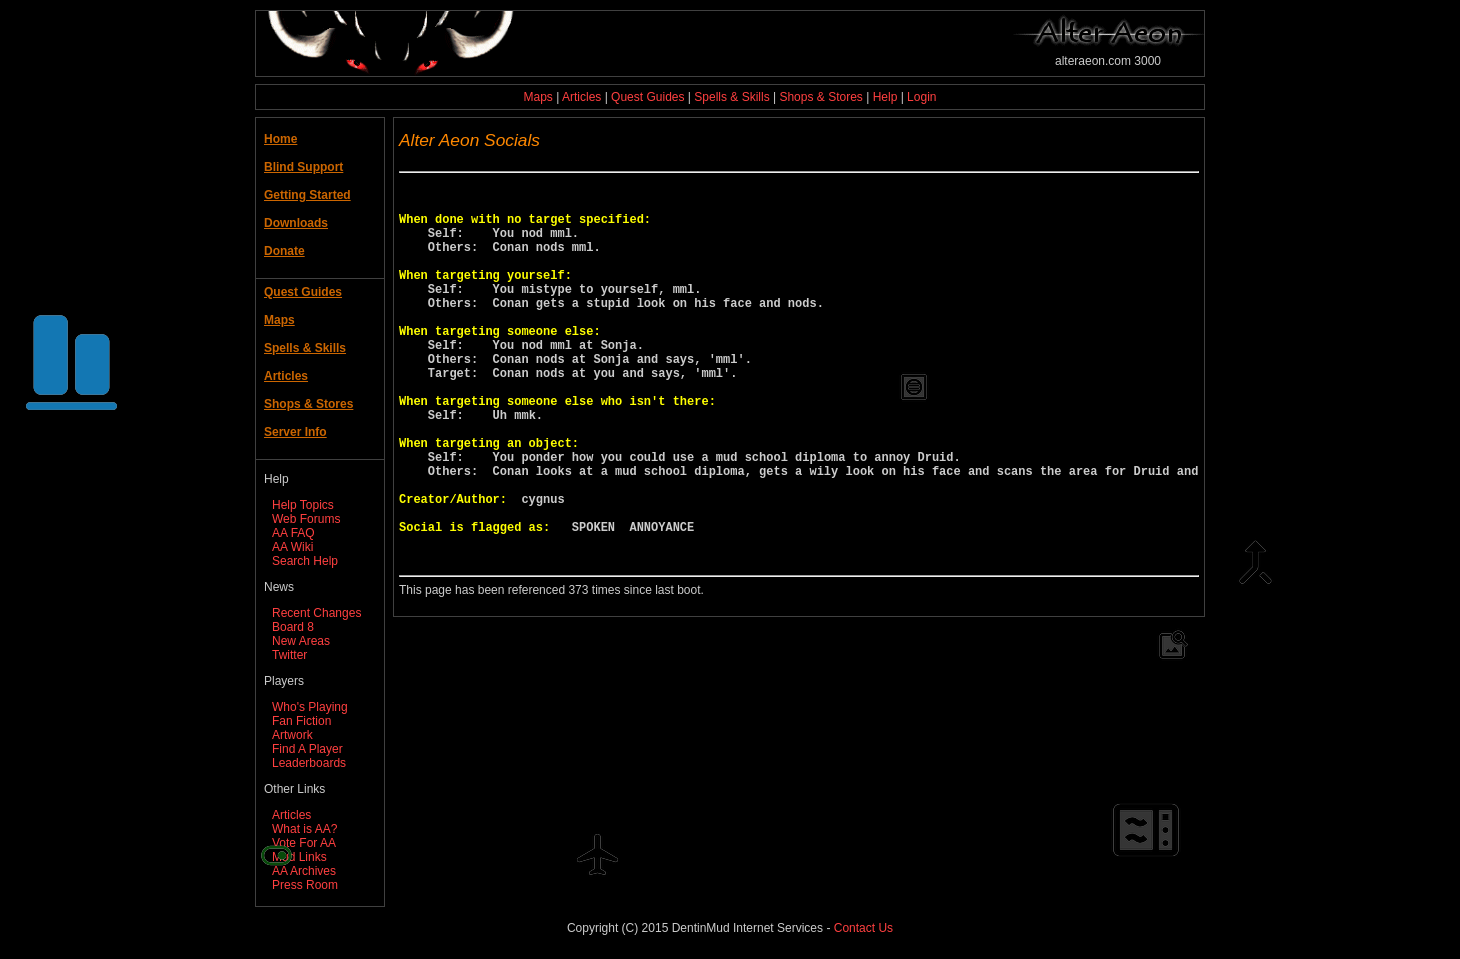  What do you see at coordinates (276, 855) in the screenshot?
I see `toggle switch in the on position` at bounding box center [276, 855].